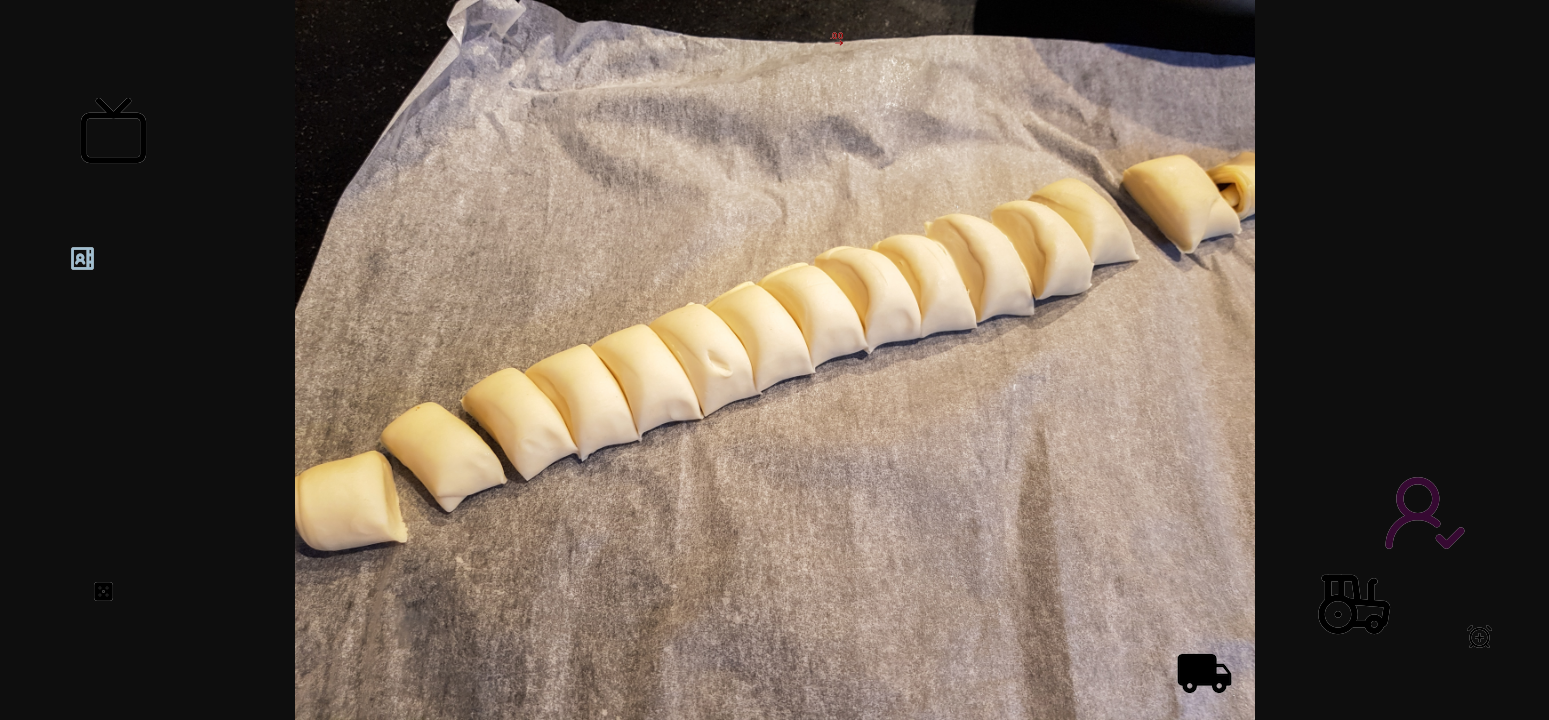 Image resolution: width=1549 pixels, height=720 pixels. Describe the element at coordinates (1354, 604) in the screenshot. I see `access farm or agricultural equipment settings` at that location.